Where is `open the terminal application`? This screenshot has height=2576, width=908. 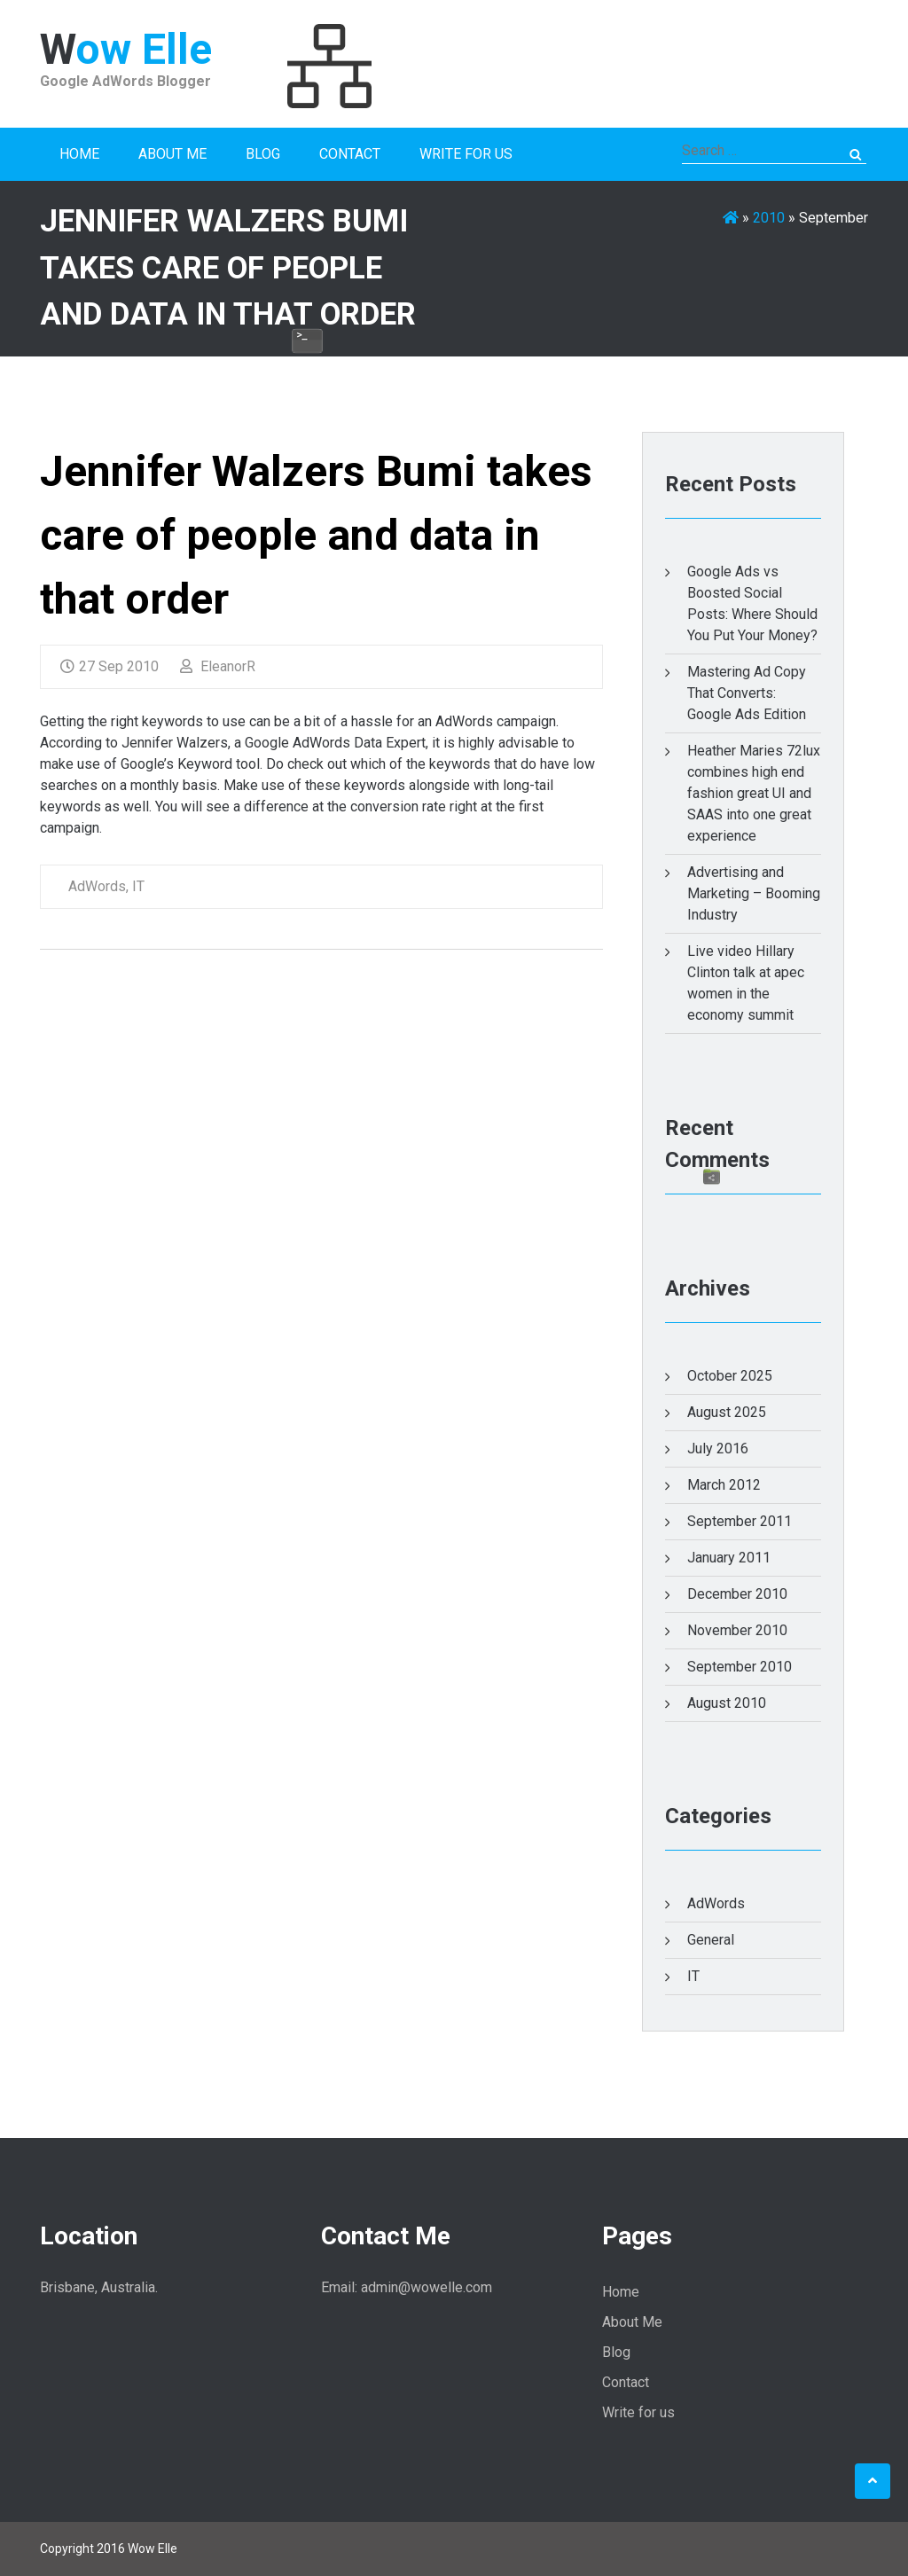
open the terminal application is located at coordinates (307, 341).